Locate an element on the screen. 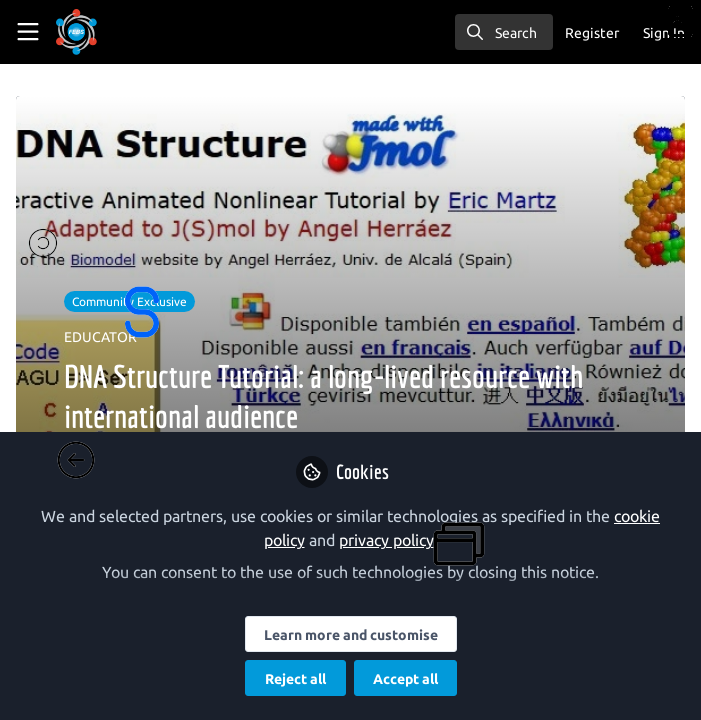  access your classes or courses is located at coordinates (680, 21).